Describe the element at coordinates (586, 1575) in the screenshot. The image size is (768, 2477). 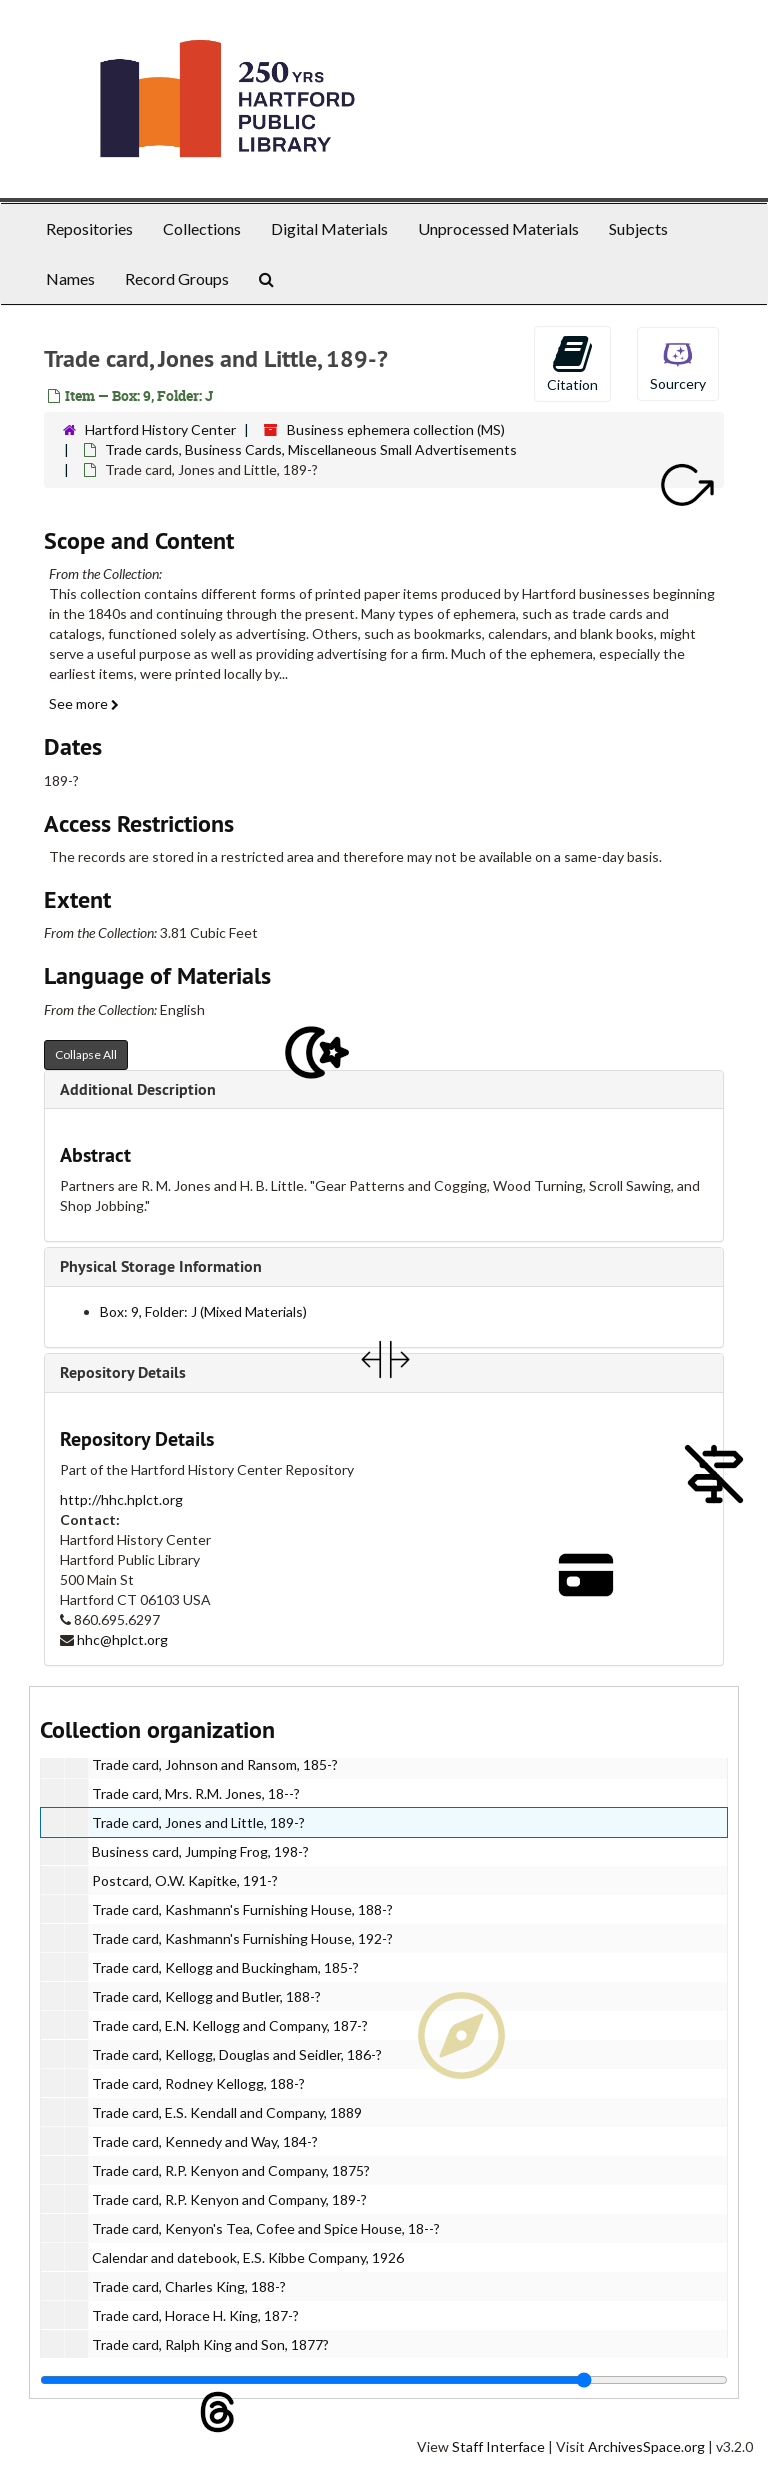
I see `manage payment methods` at that location.